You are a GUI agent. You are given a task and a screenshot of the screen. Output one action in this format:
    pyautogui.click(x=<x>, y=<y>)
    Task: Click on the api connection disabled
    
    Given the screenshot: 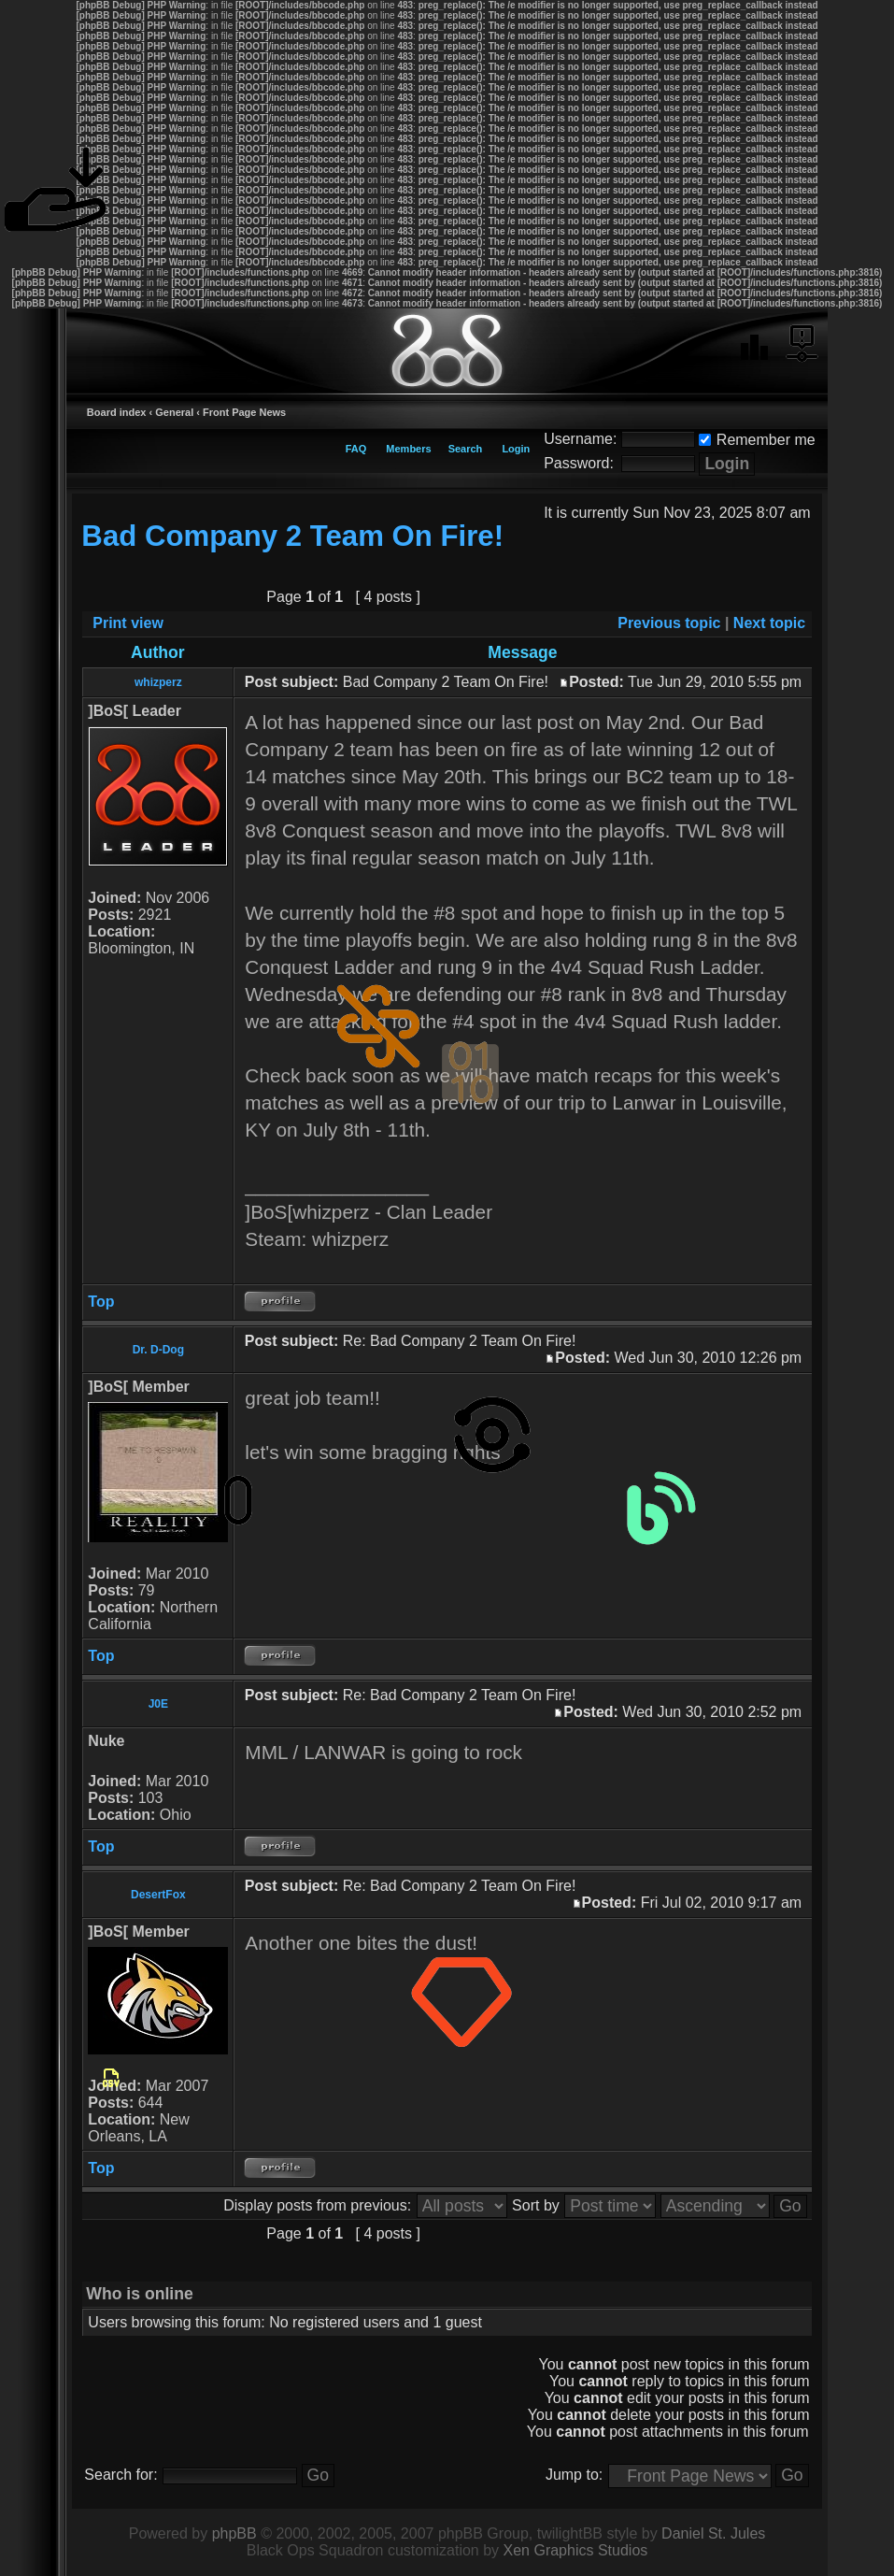 What is the action you would take?
    pyautogui.click(x=378, y=1026)
    